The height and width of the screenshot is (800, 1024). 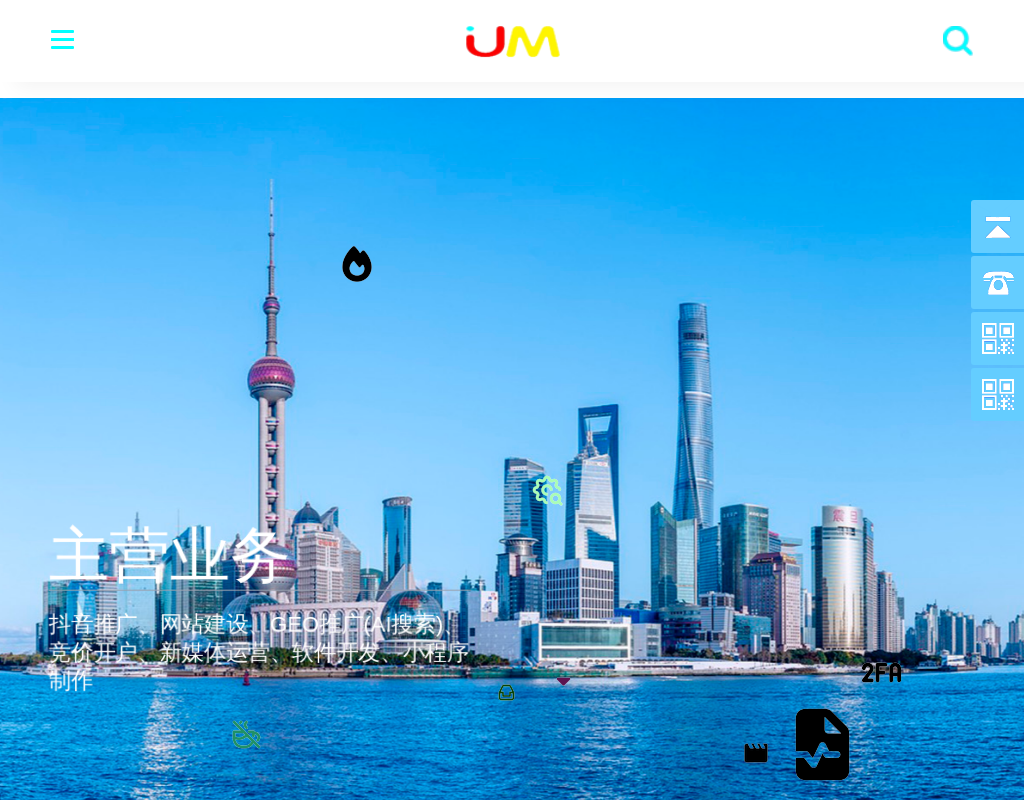 What do you see at coordinates (756, 753) in the screenshot?
I see `access video or movie content` at bounding box center [756, 753].